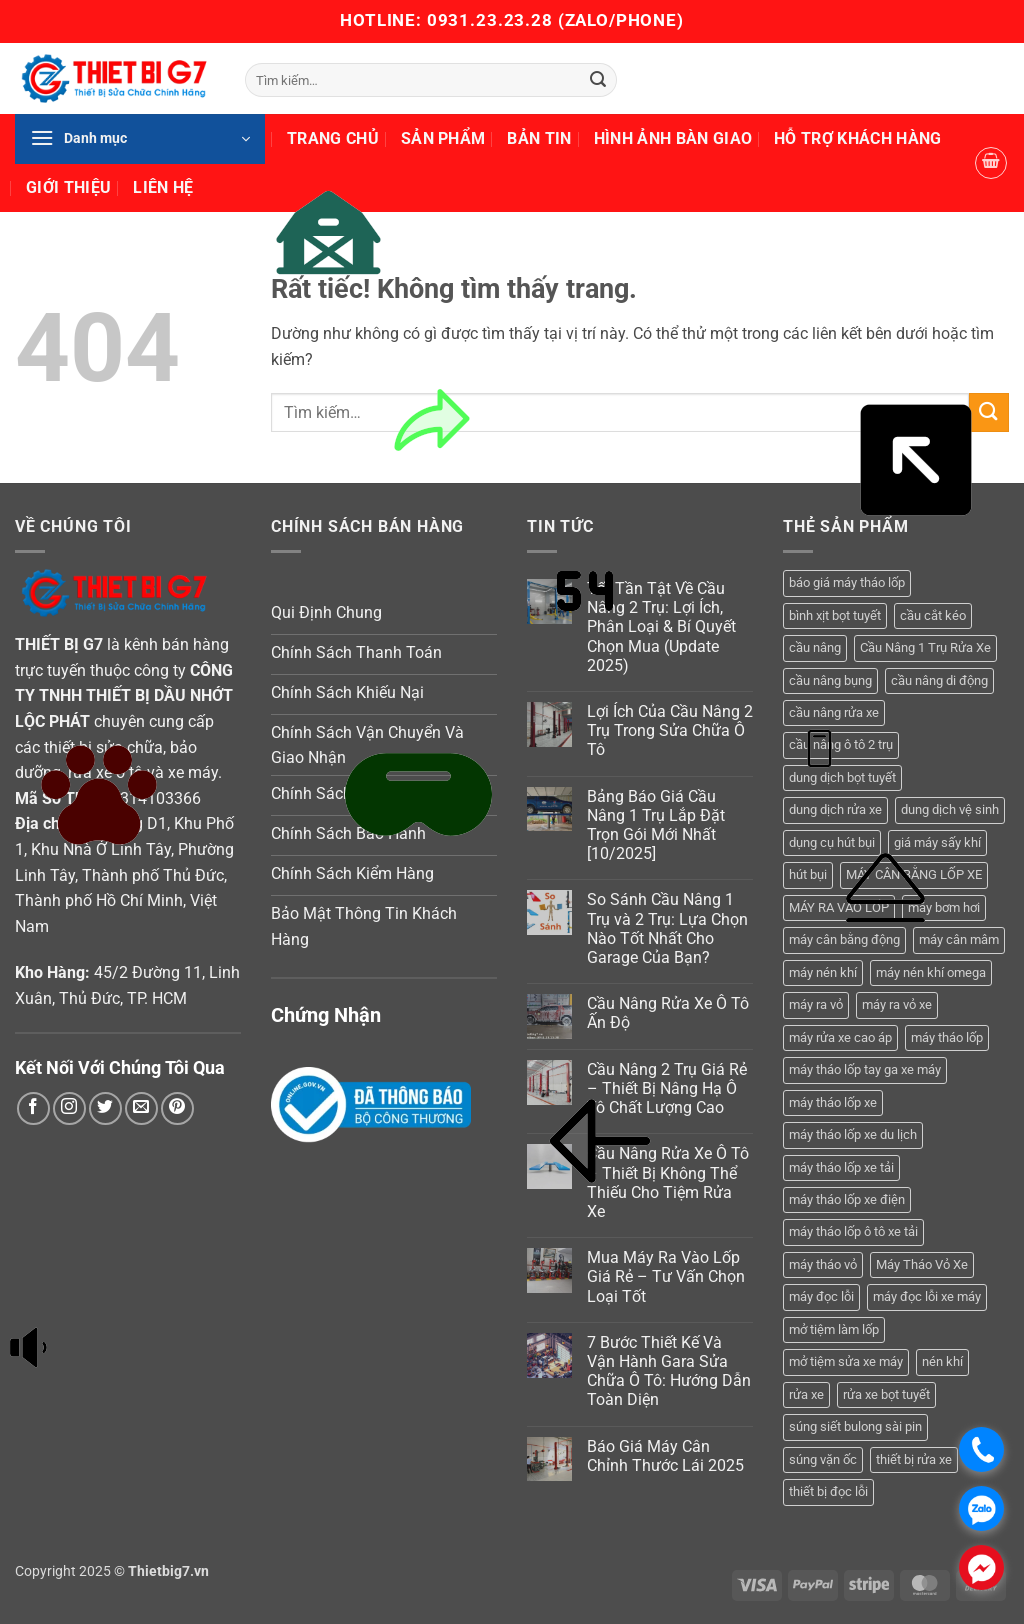 Image resolution: width=1024 pixels, height=1624 pixels. Describe the element at coordinates (585, 591) in the screenshot. I see `indicates item number 54 in a list or sequence` at that location.